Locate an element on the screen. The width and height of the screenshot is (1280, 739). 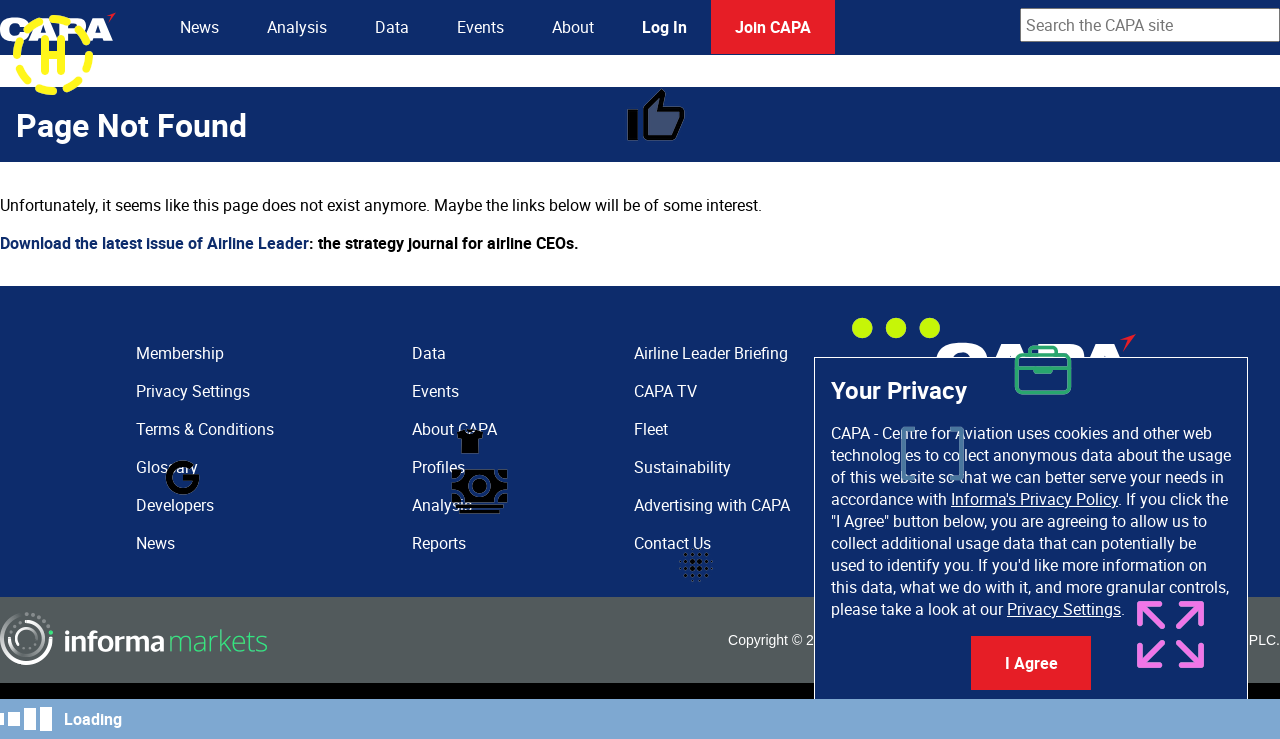
apply blur effect to image is located at coordinates (696, 565).